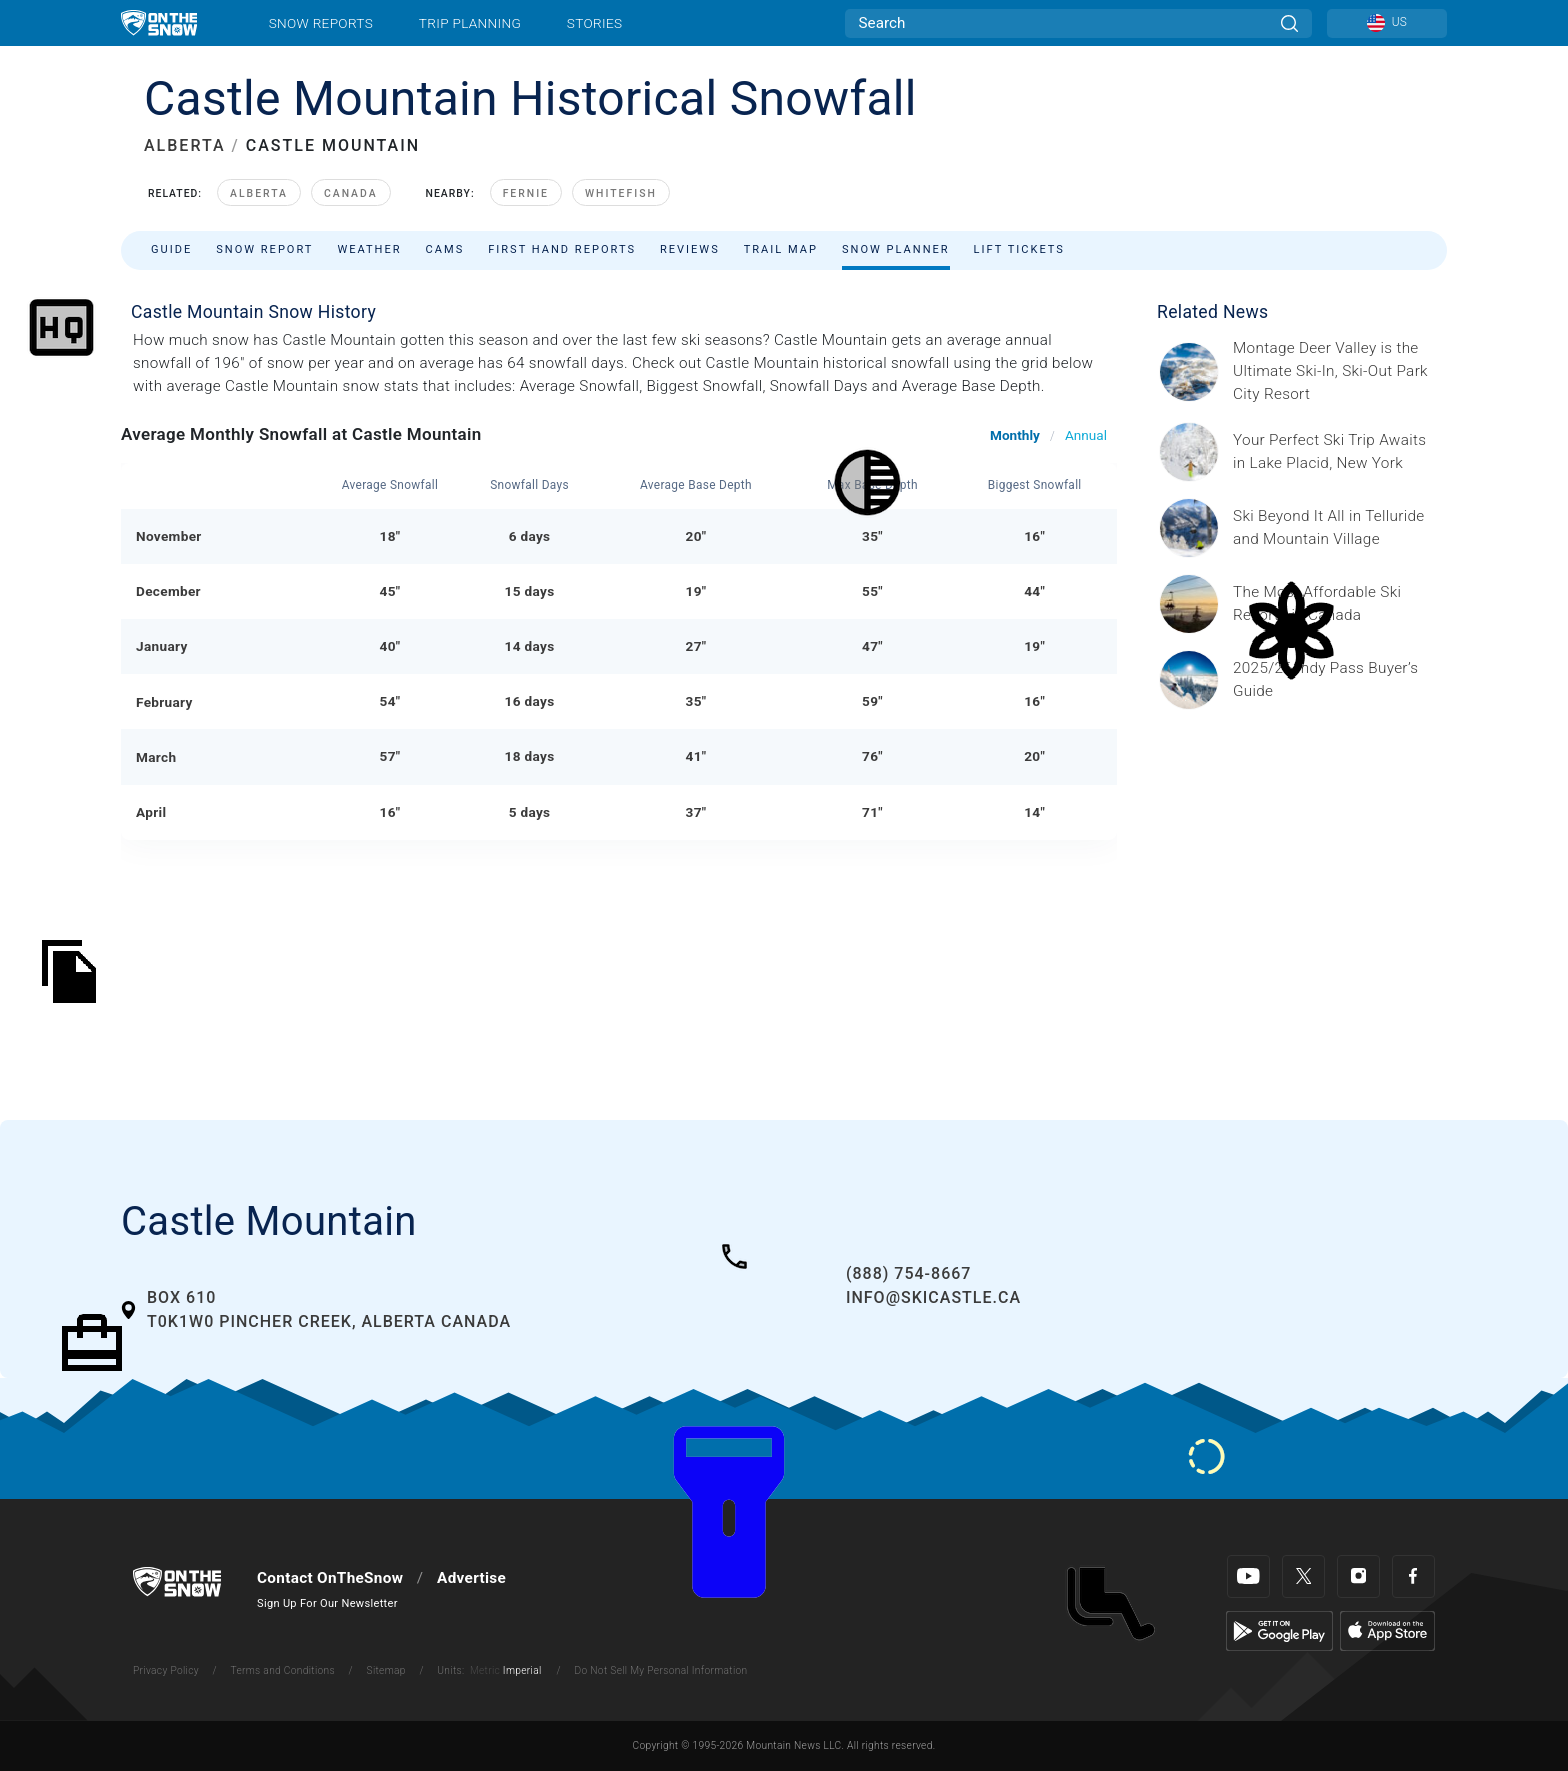 The image size is (1568, 1771). I want to click on copy file to clipboard, so click(70, 971).